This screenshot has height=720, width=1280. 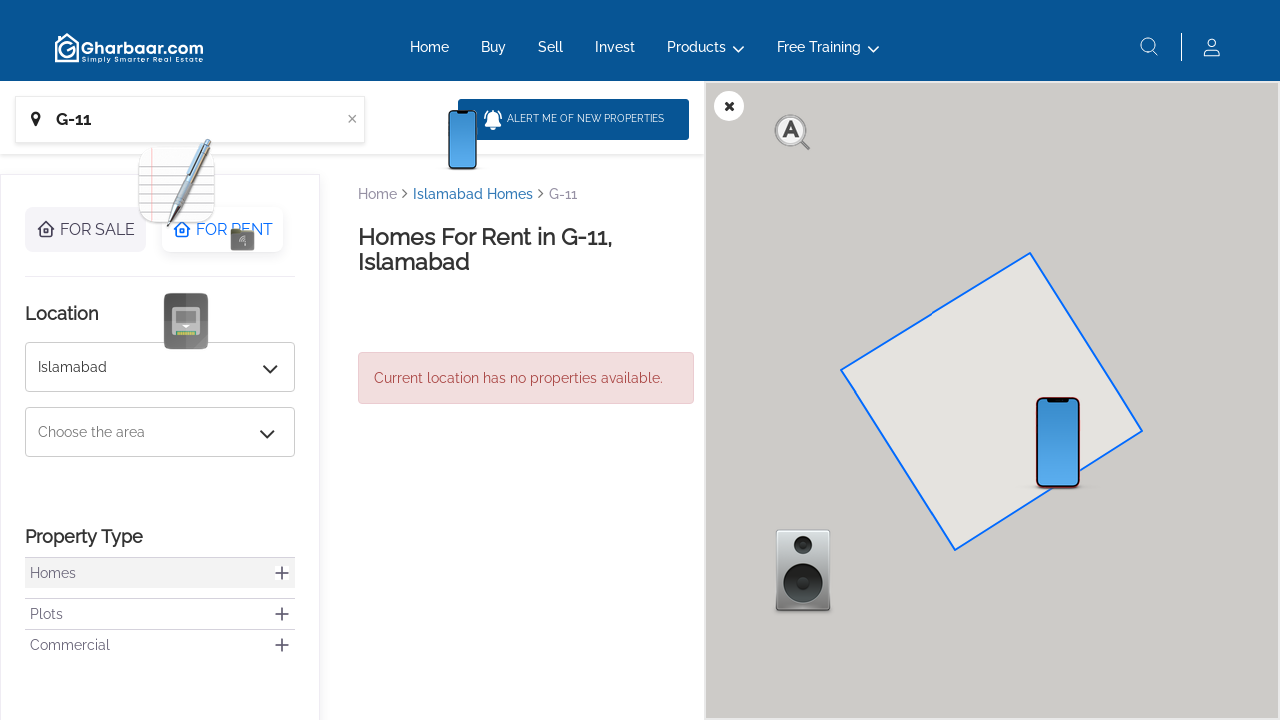 I want to click on iPhone 13 Pro device icon, so click(x=462, y=140).